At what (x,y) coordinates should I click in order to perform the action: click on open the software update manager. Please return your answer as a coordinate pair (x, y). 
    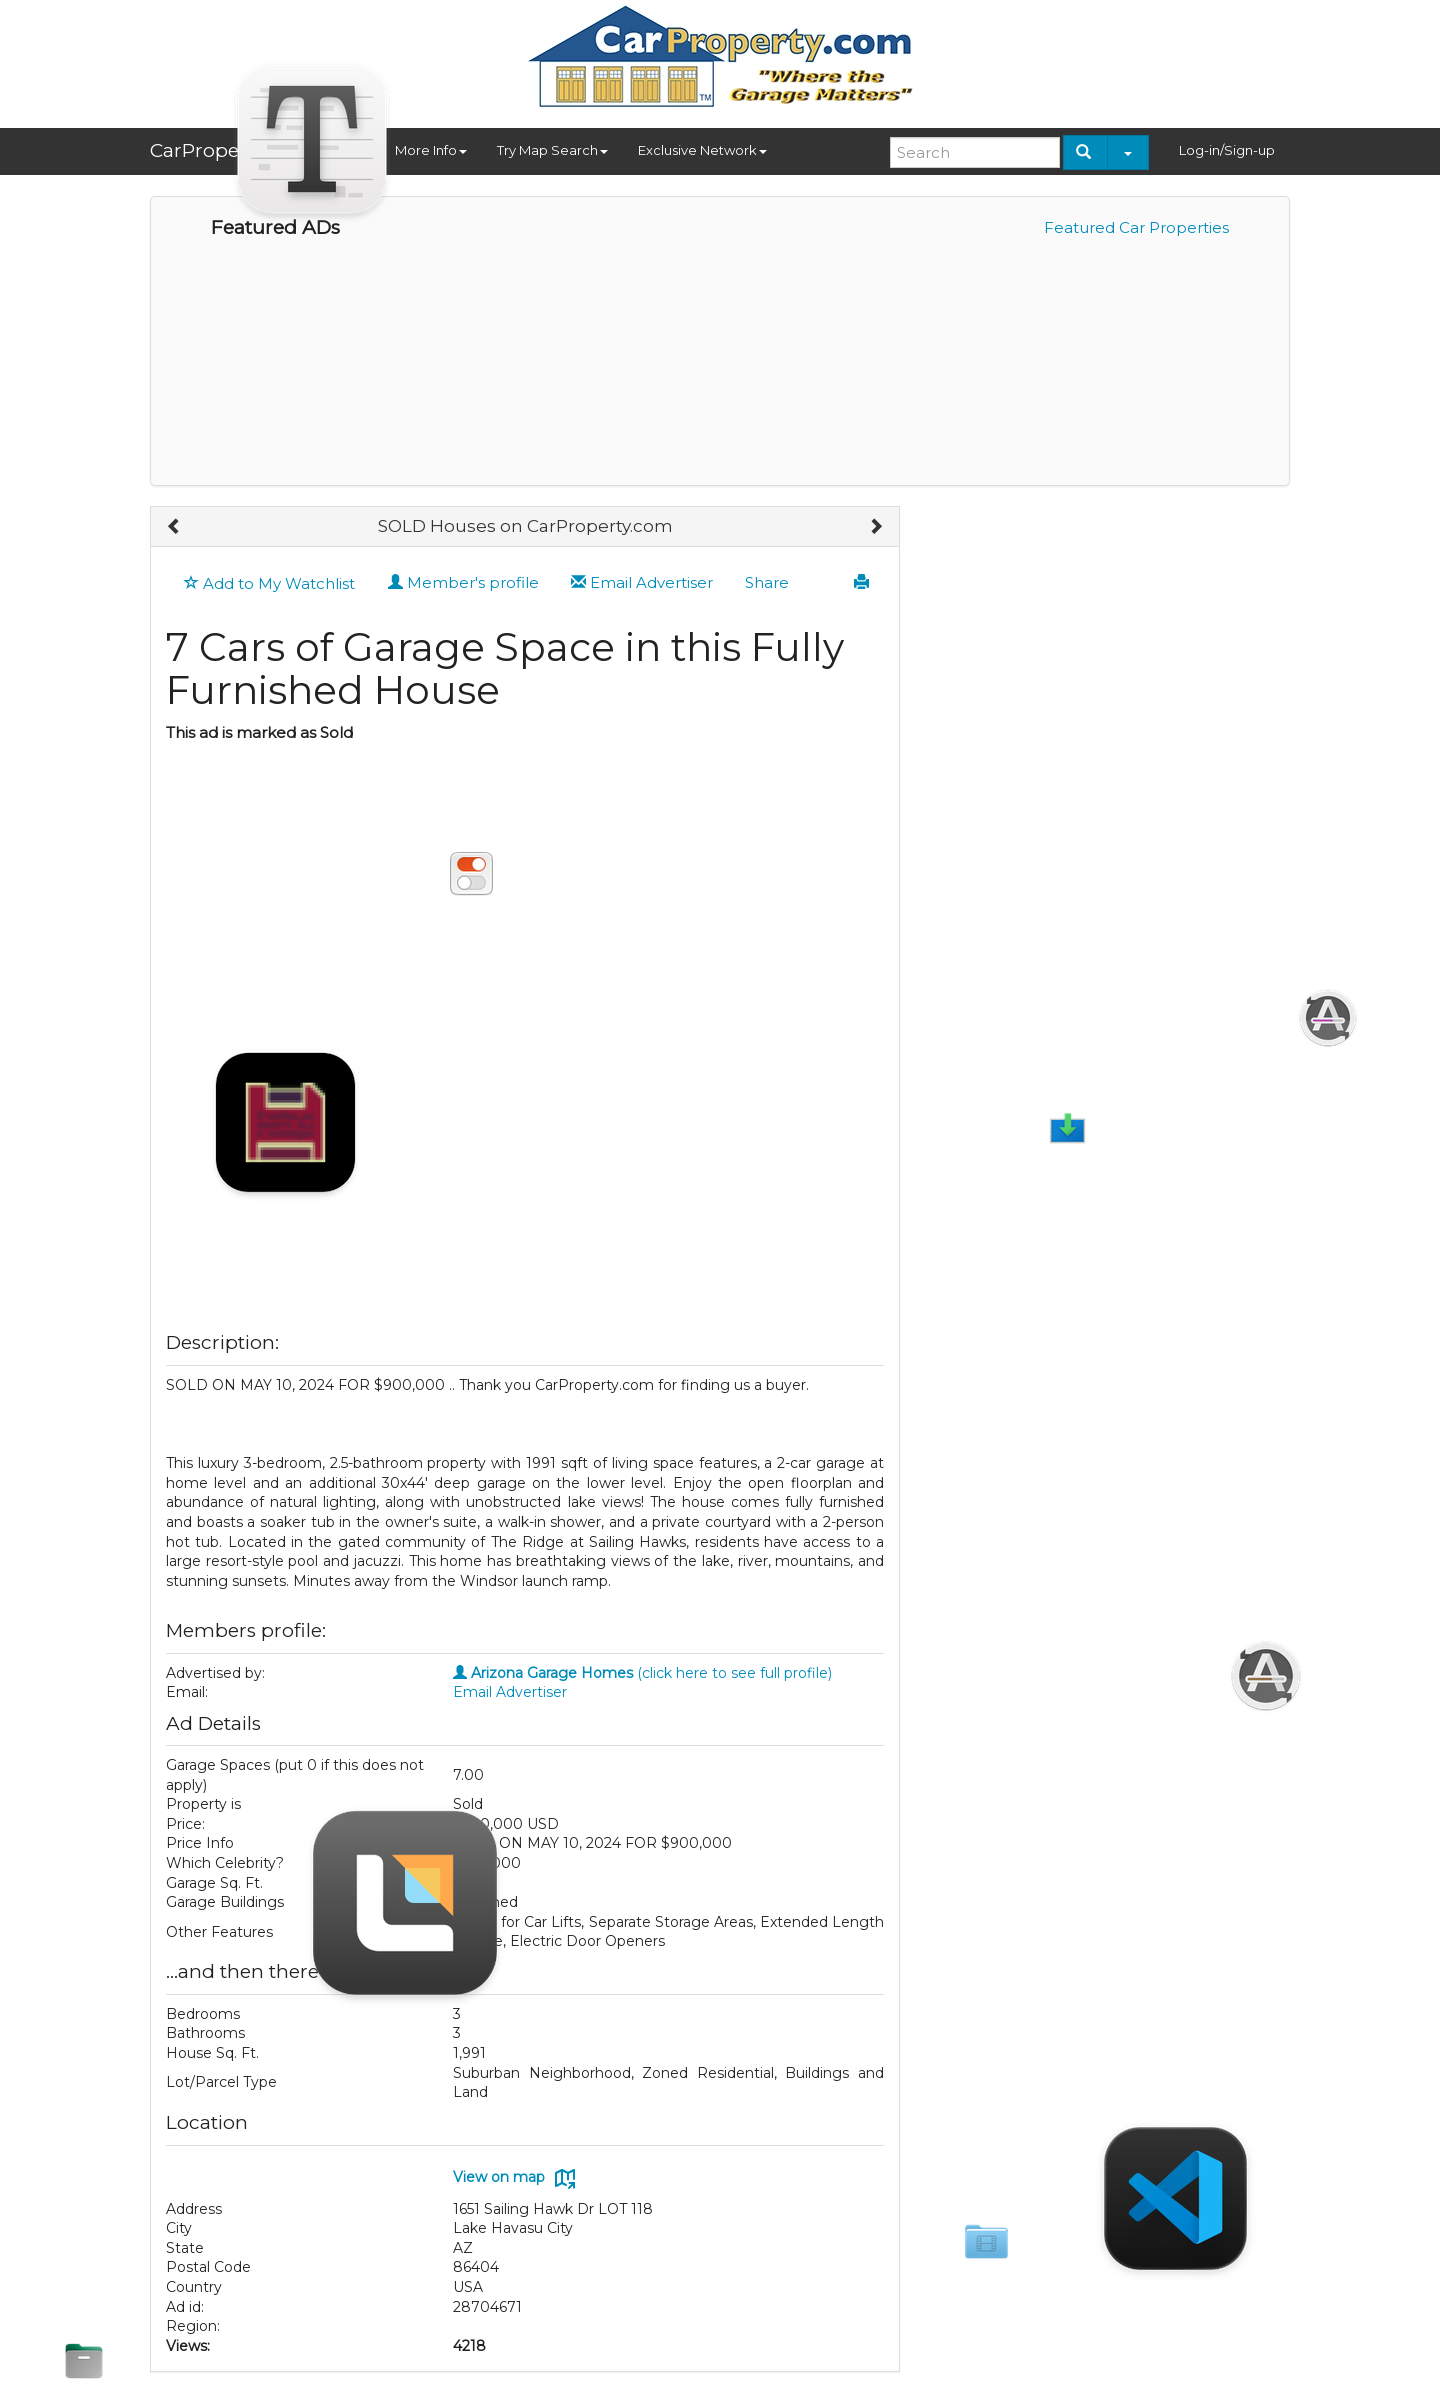
    Looking at the image, I should click on (1328, 1018).